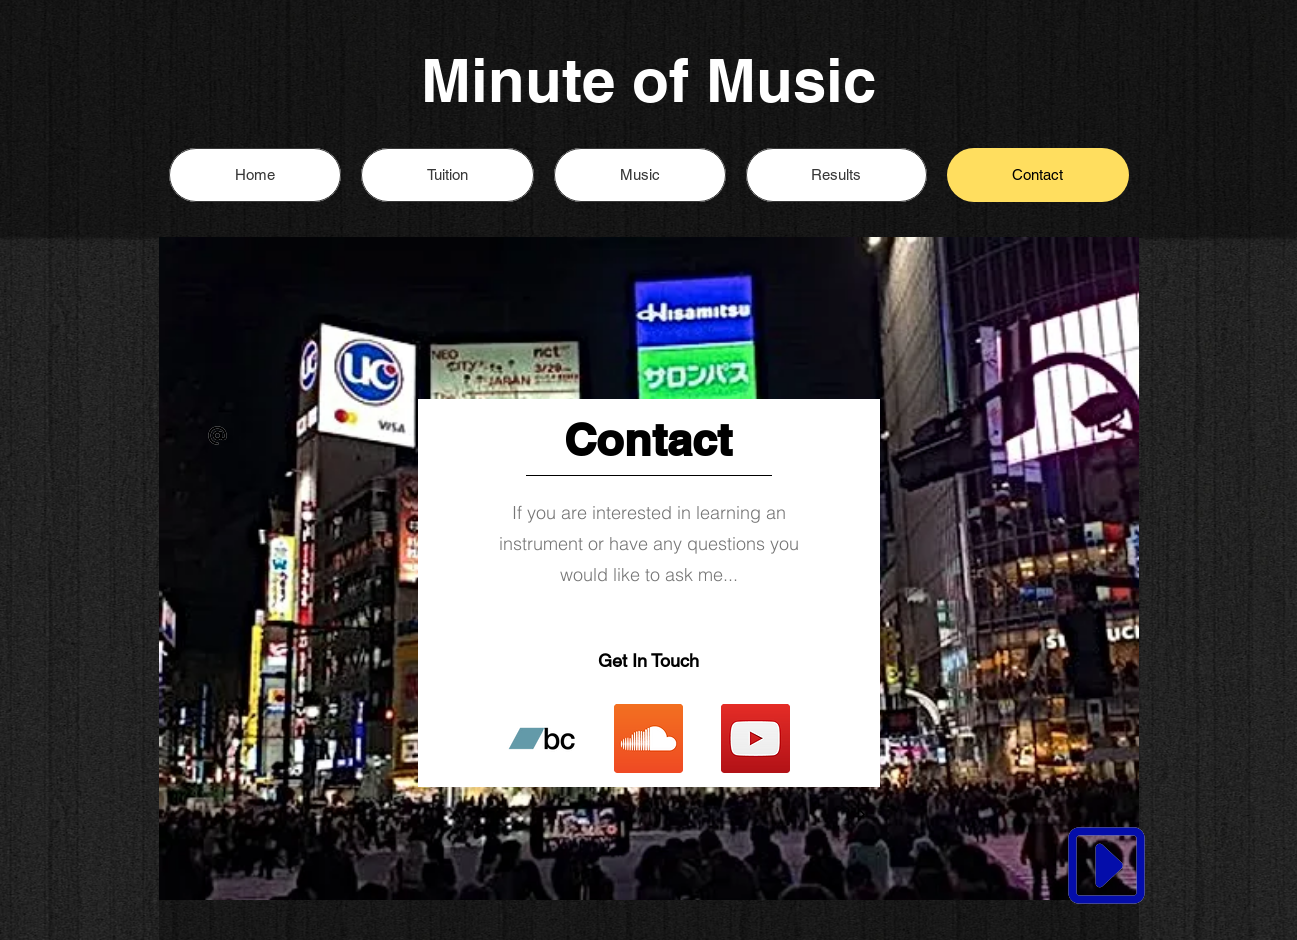  What do you see at coordinates (217, 435) in the screenshot?
I see `enter an email address` at bounding box center [217, 435].